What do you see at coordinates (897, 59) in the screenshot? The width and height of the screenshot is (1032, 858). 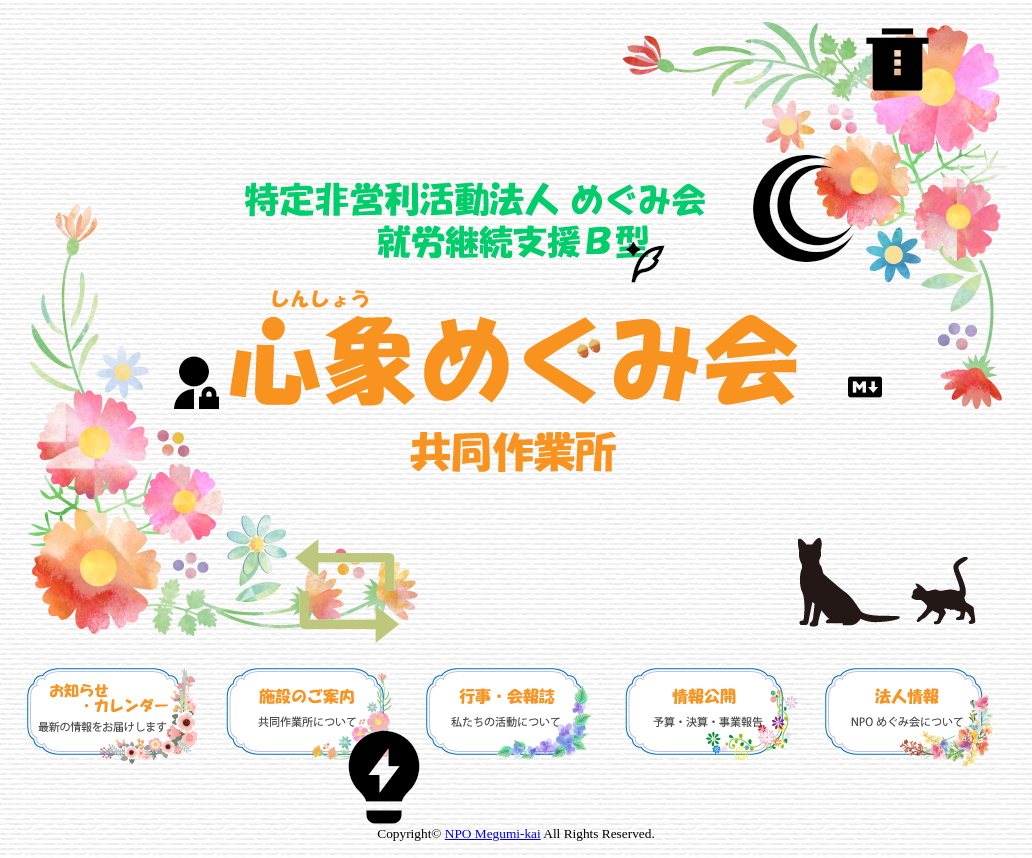 I see `delete selected item` at bounding box center [897, 59].